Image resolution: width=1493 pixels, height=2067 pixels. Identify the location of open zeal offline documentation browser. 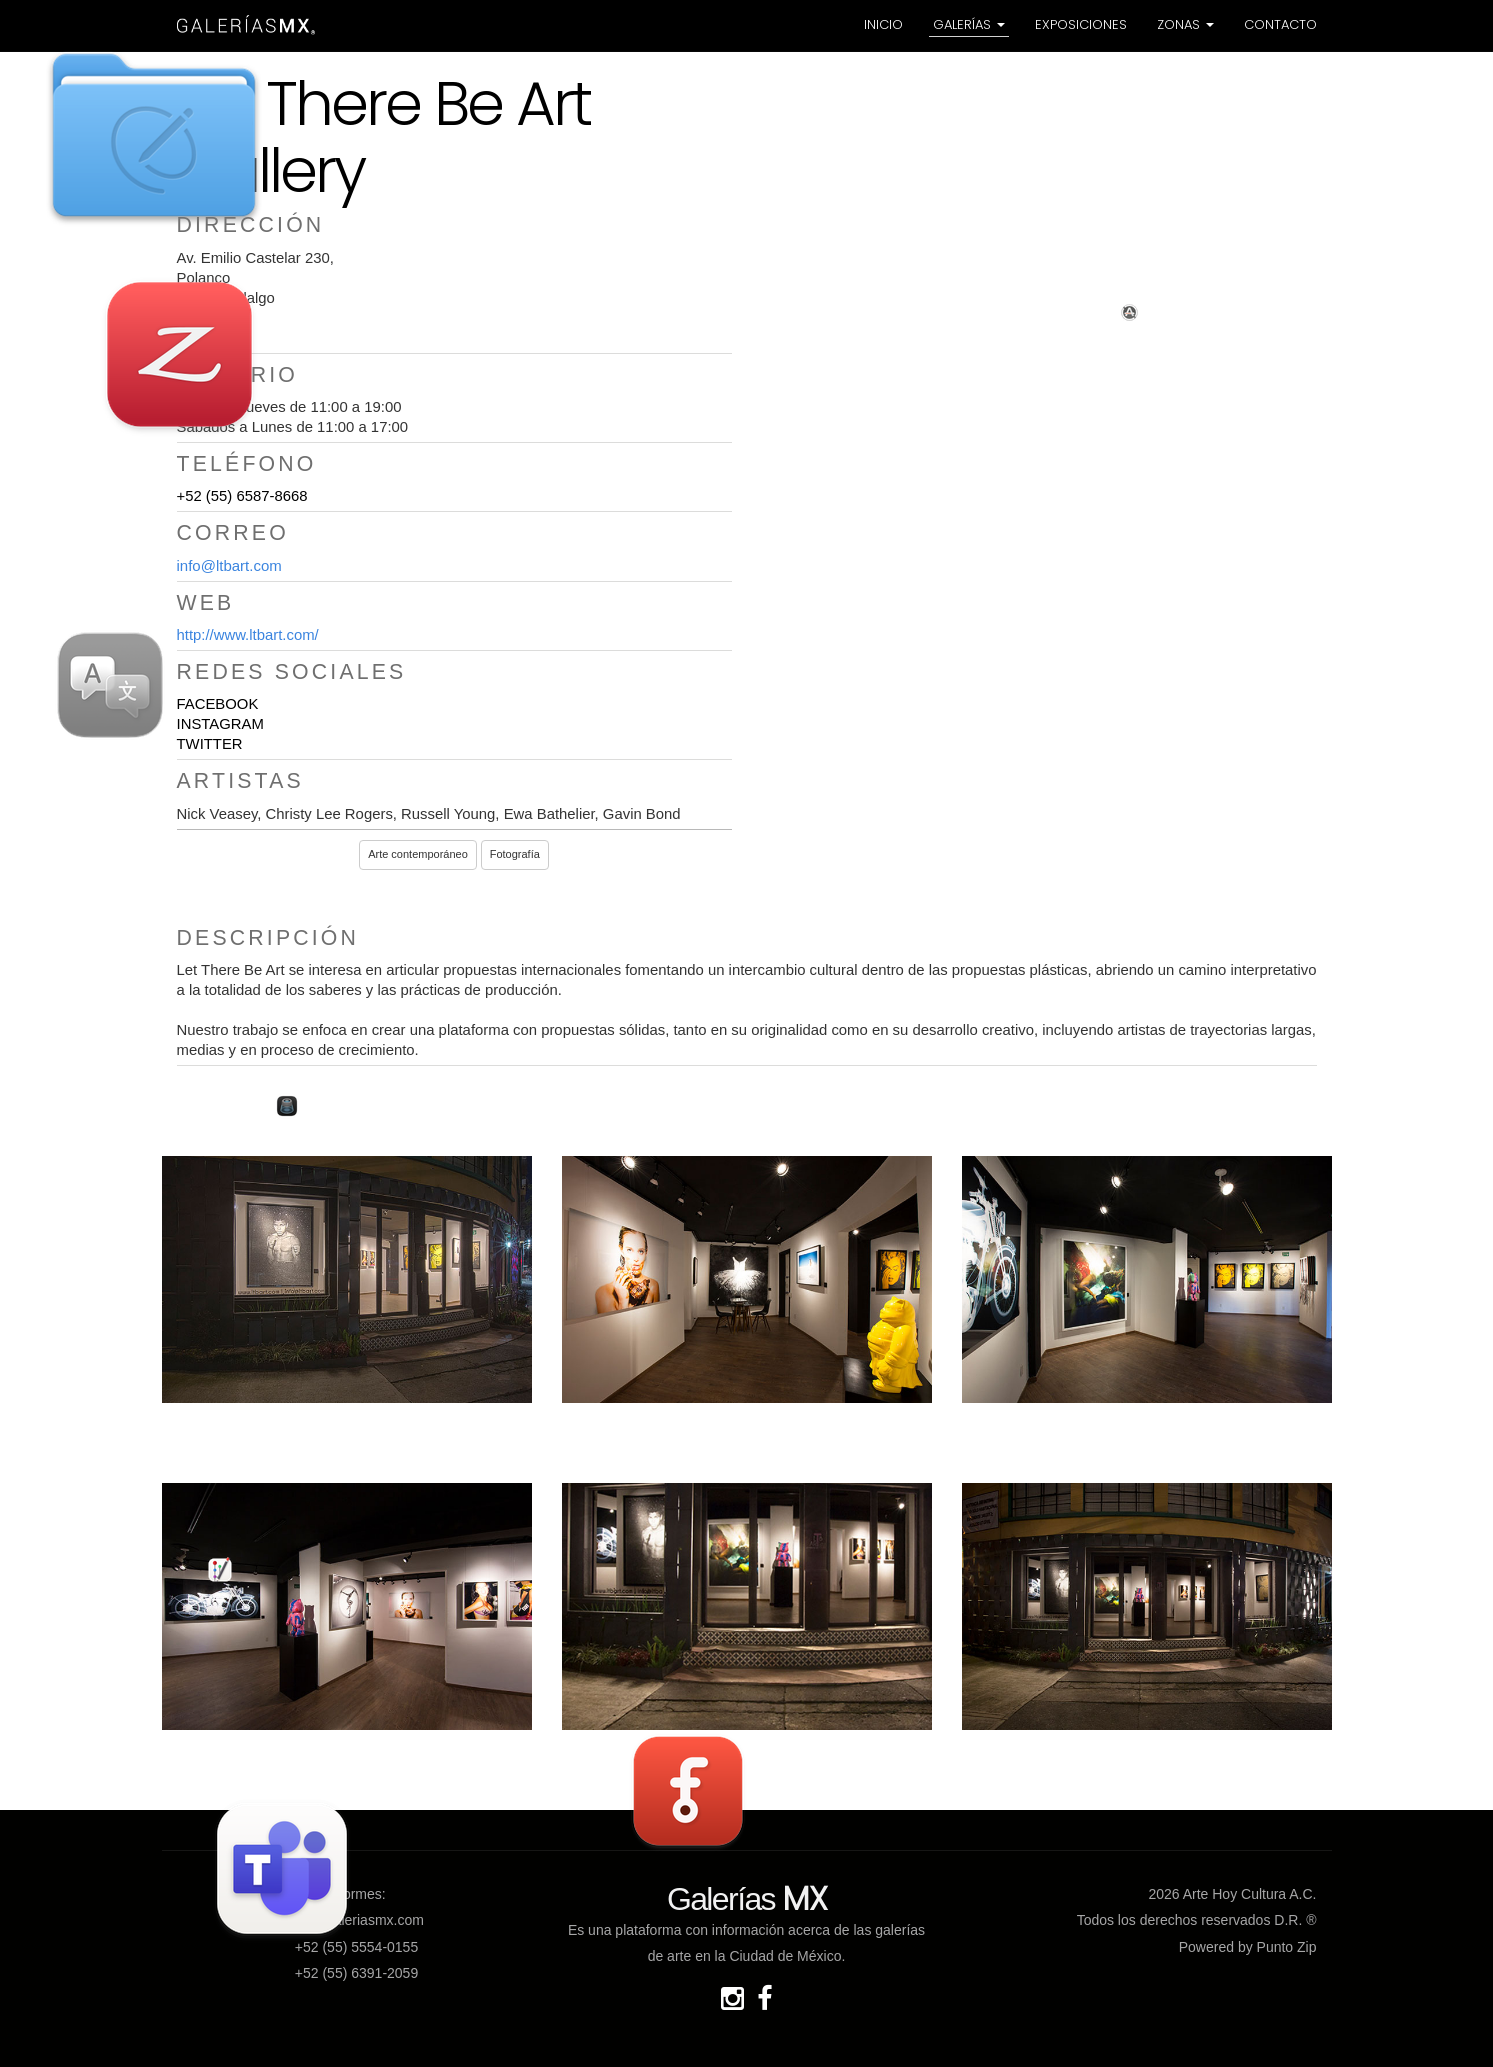
(179, 354).